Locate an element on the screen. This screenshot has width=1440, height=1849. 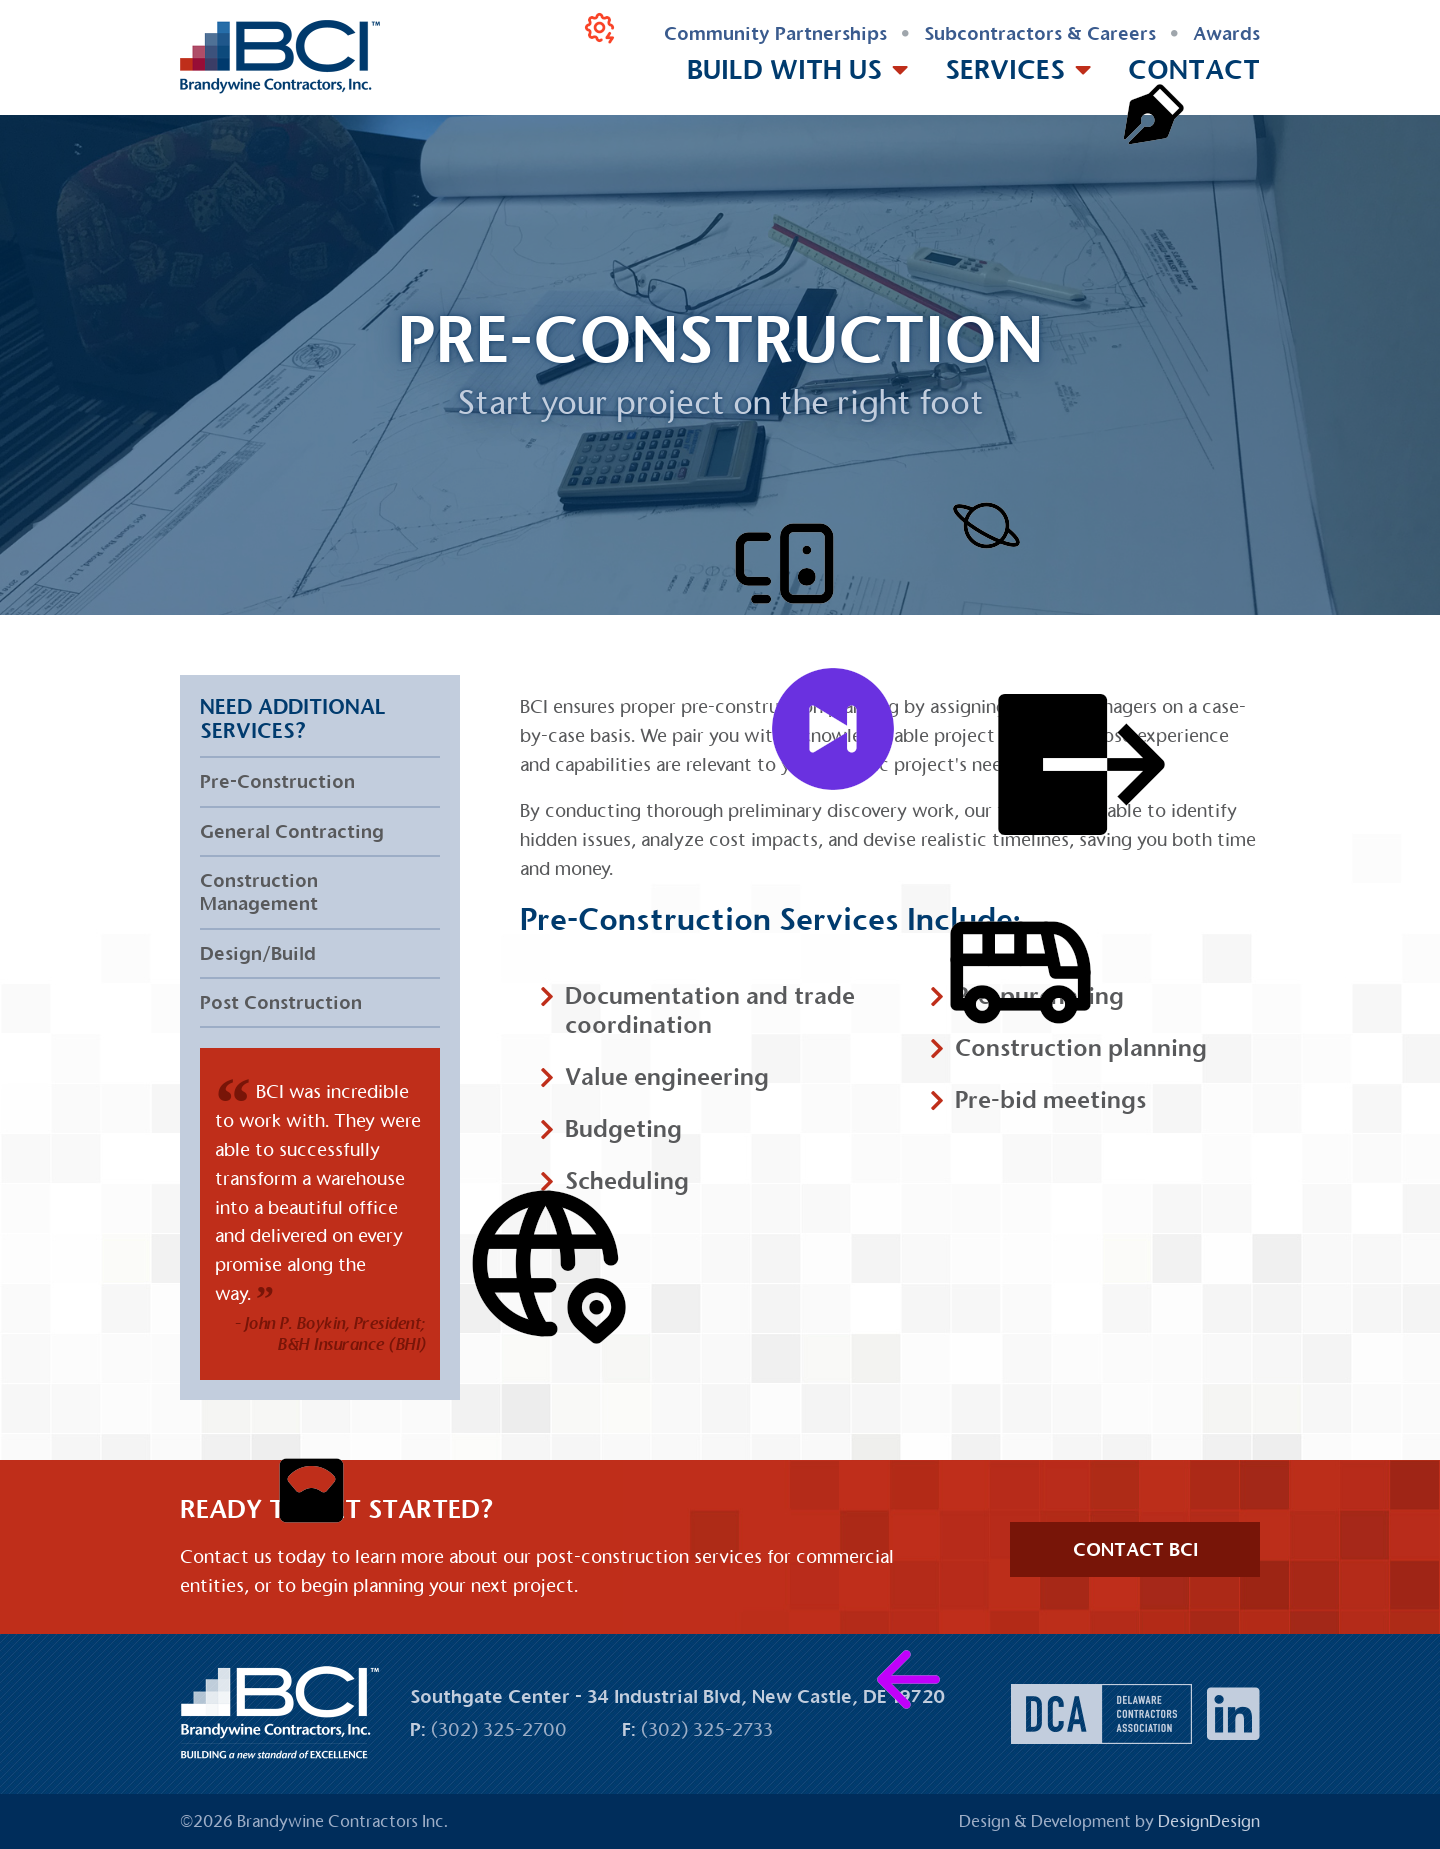
view public transit options is located at coordinates (1020, 972).